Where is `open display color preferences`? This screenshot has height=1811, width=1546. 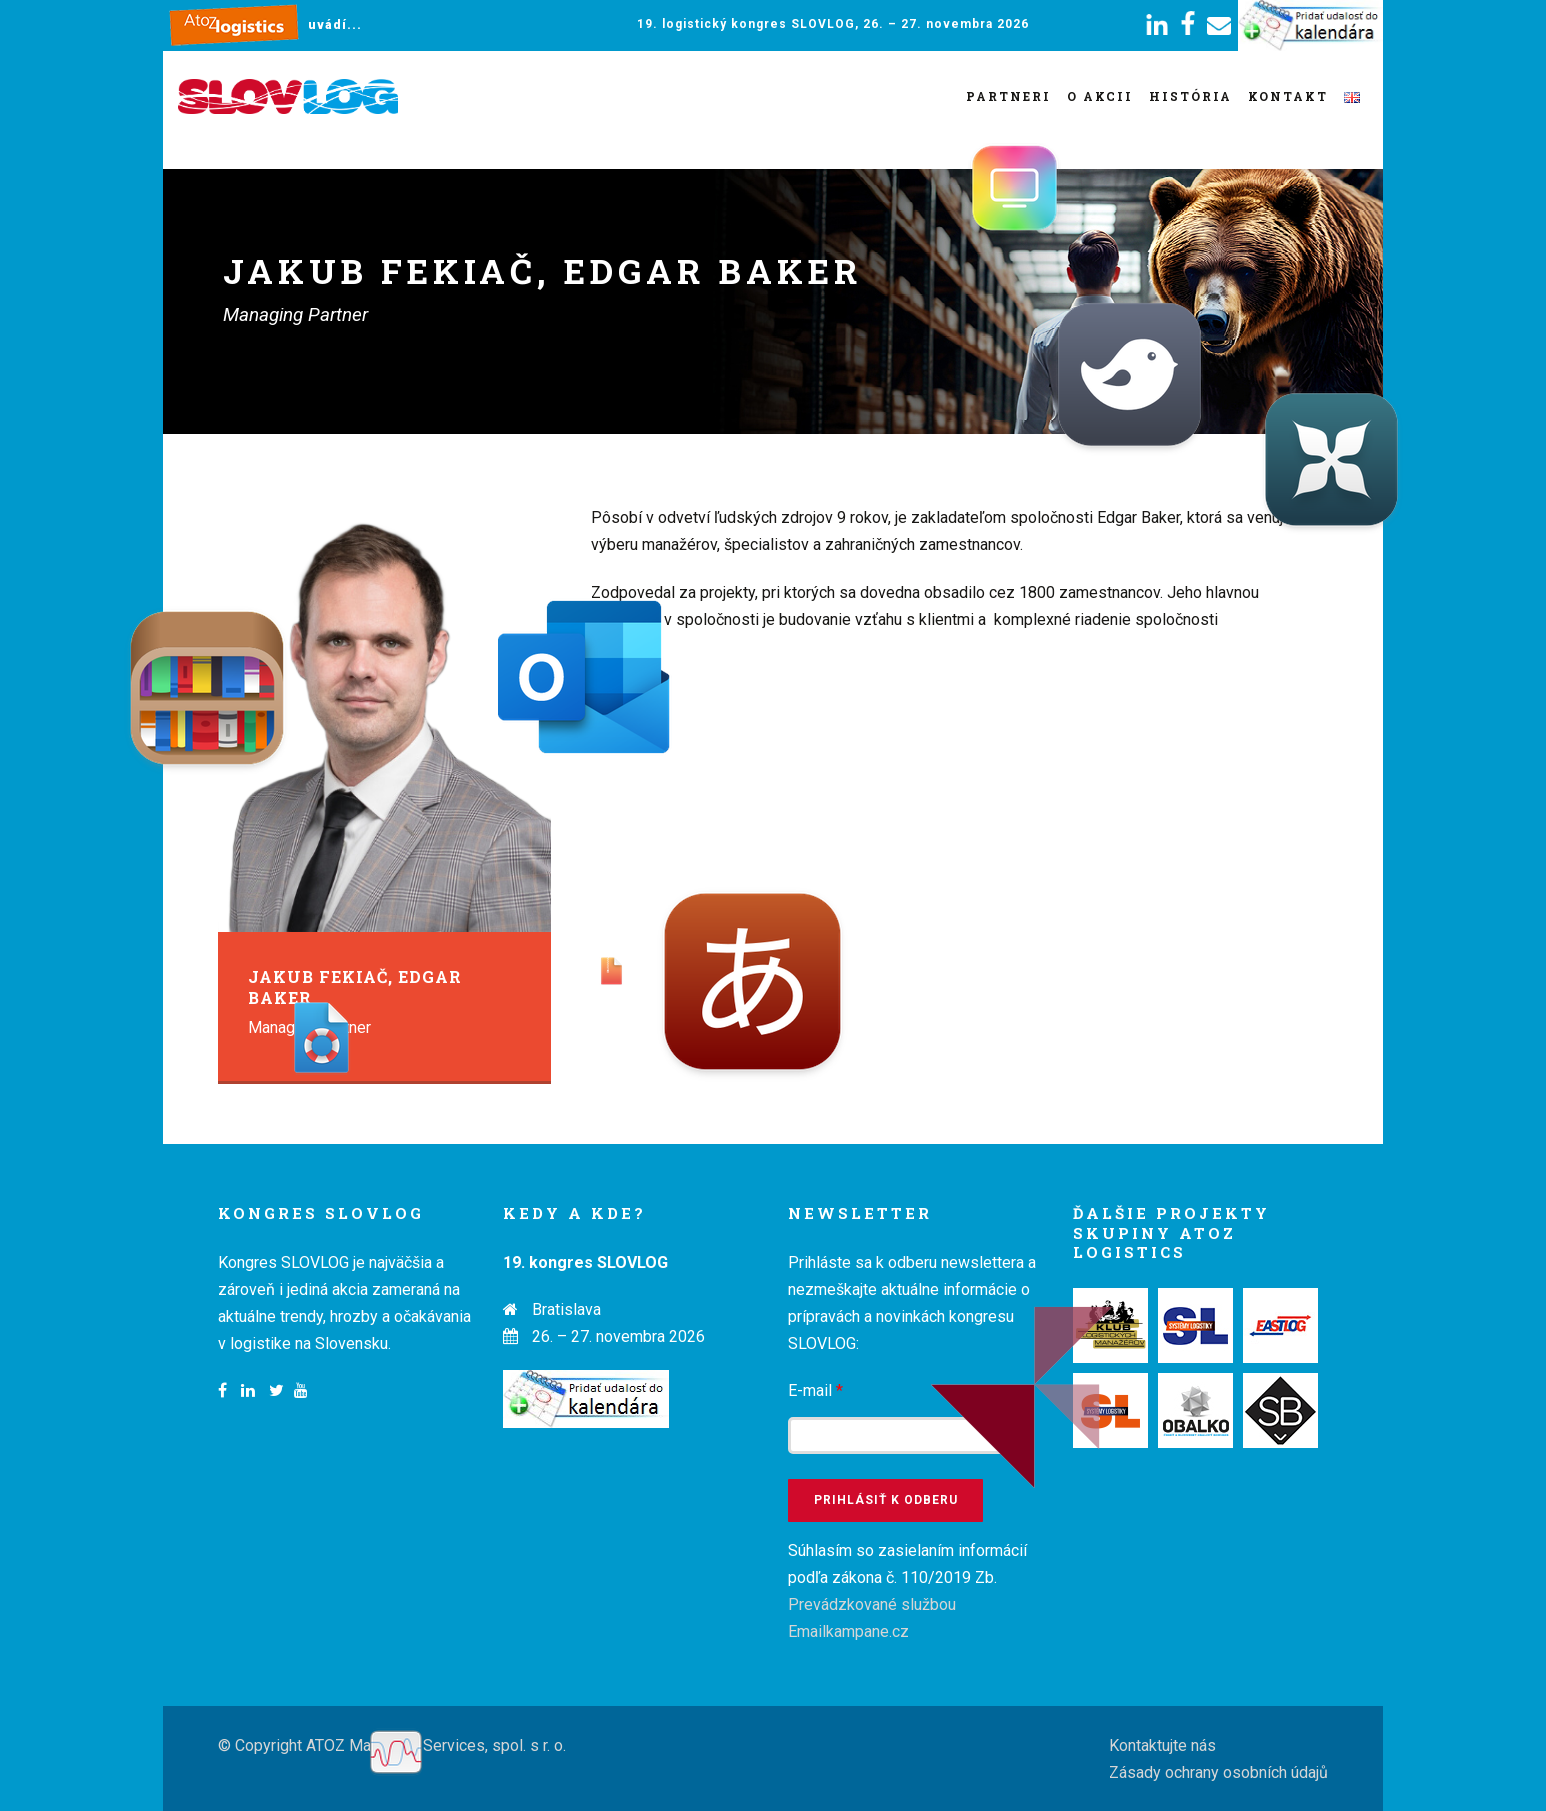
open display color preferences is located at coordinates (1014, 189).